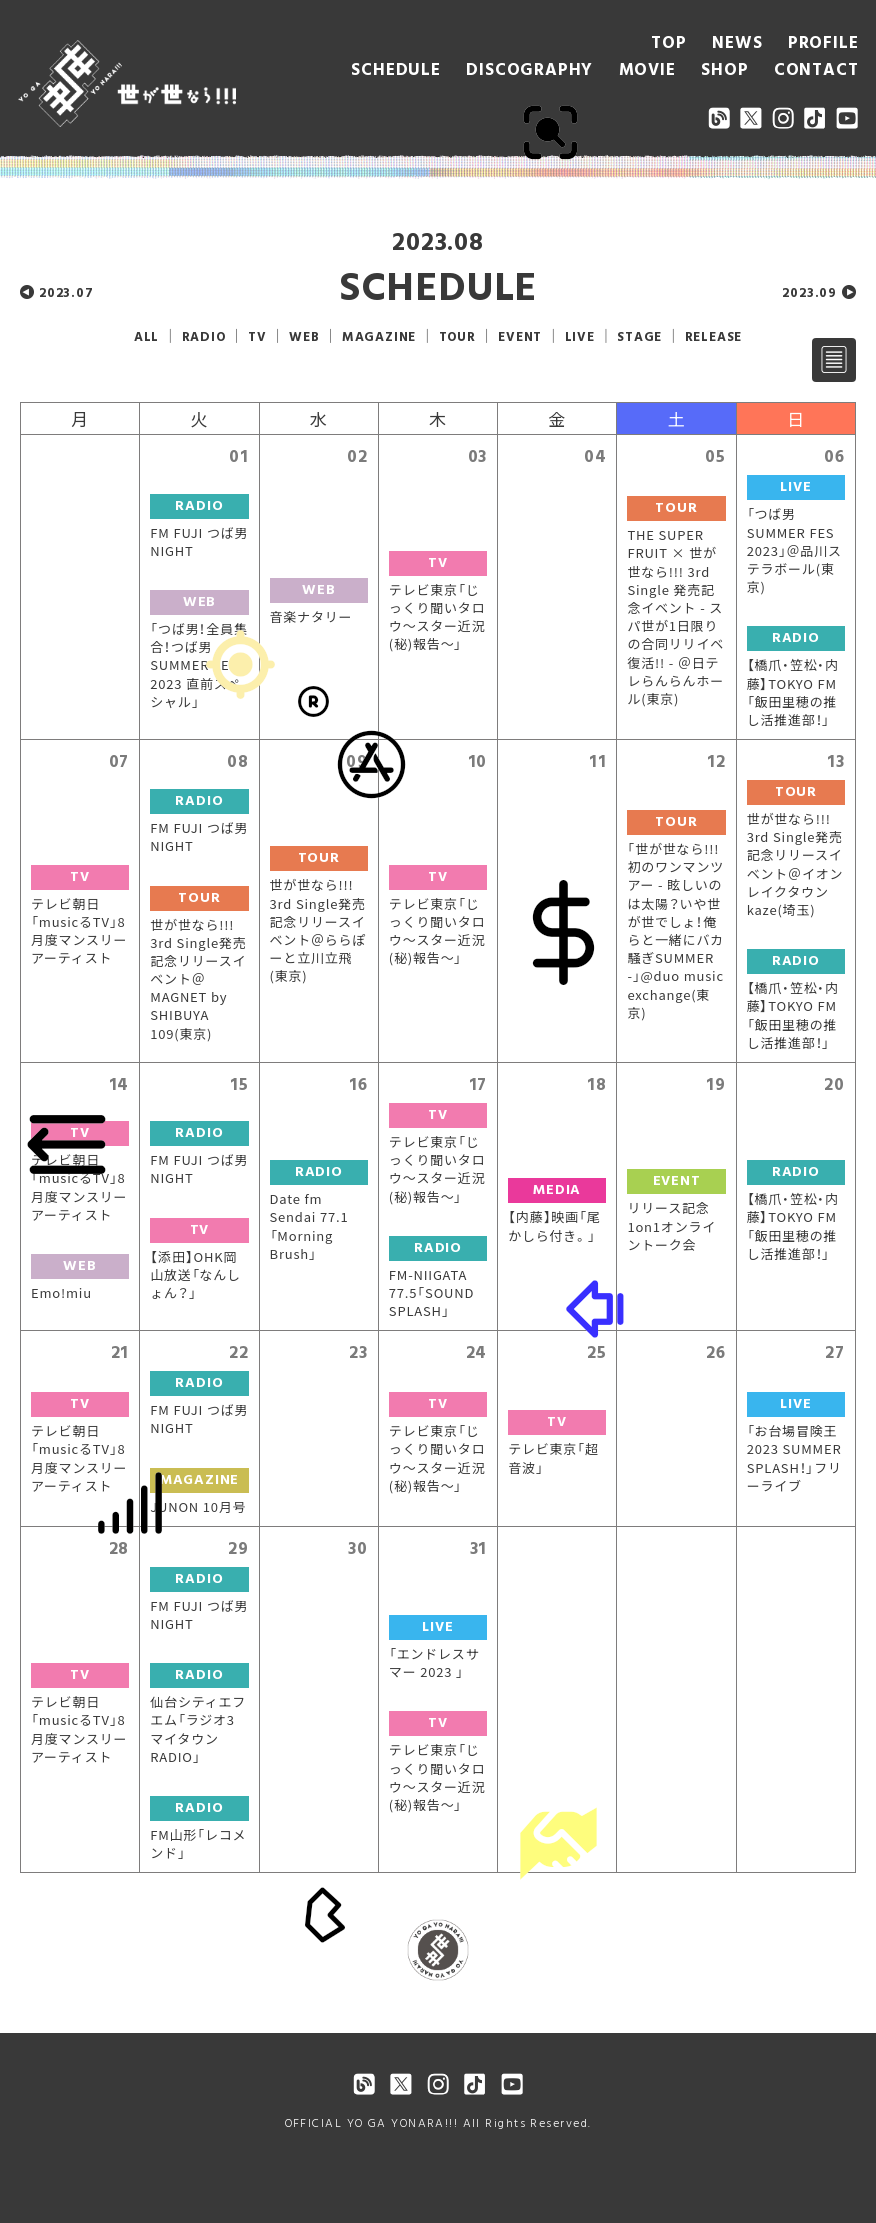 The width and height of the screenshot is (876, 2223). Describe the element at coordinates (67, 1144) in the screenshot. I see `go back to previous menu` at that location.